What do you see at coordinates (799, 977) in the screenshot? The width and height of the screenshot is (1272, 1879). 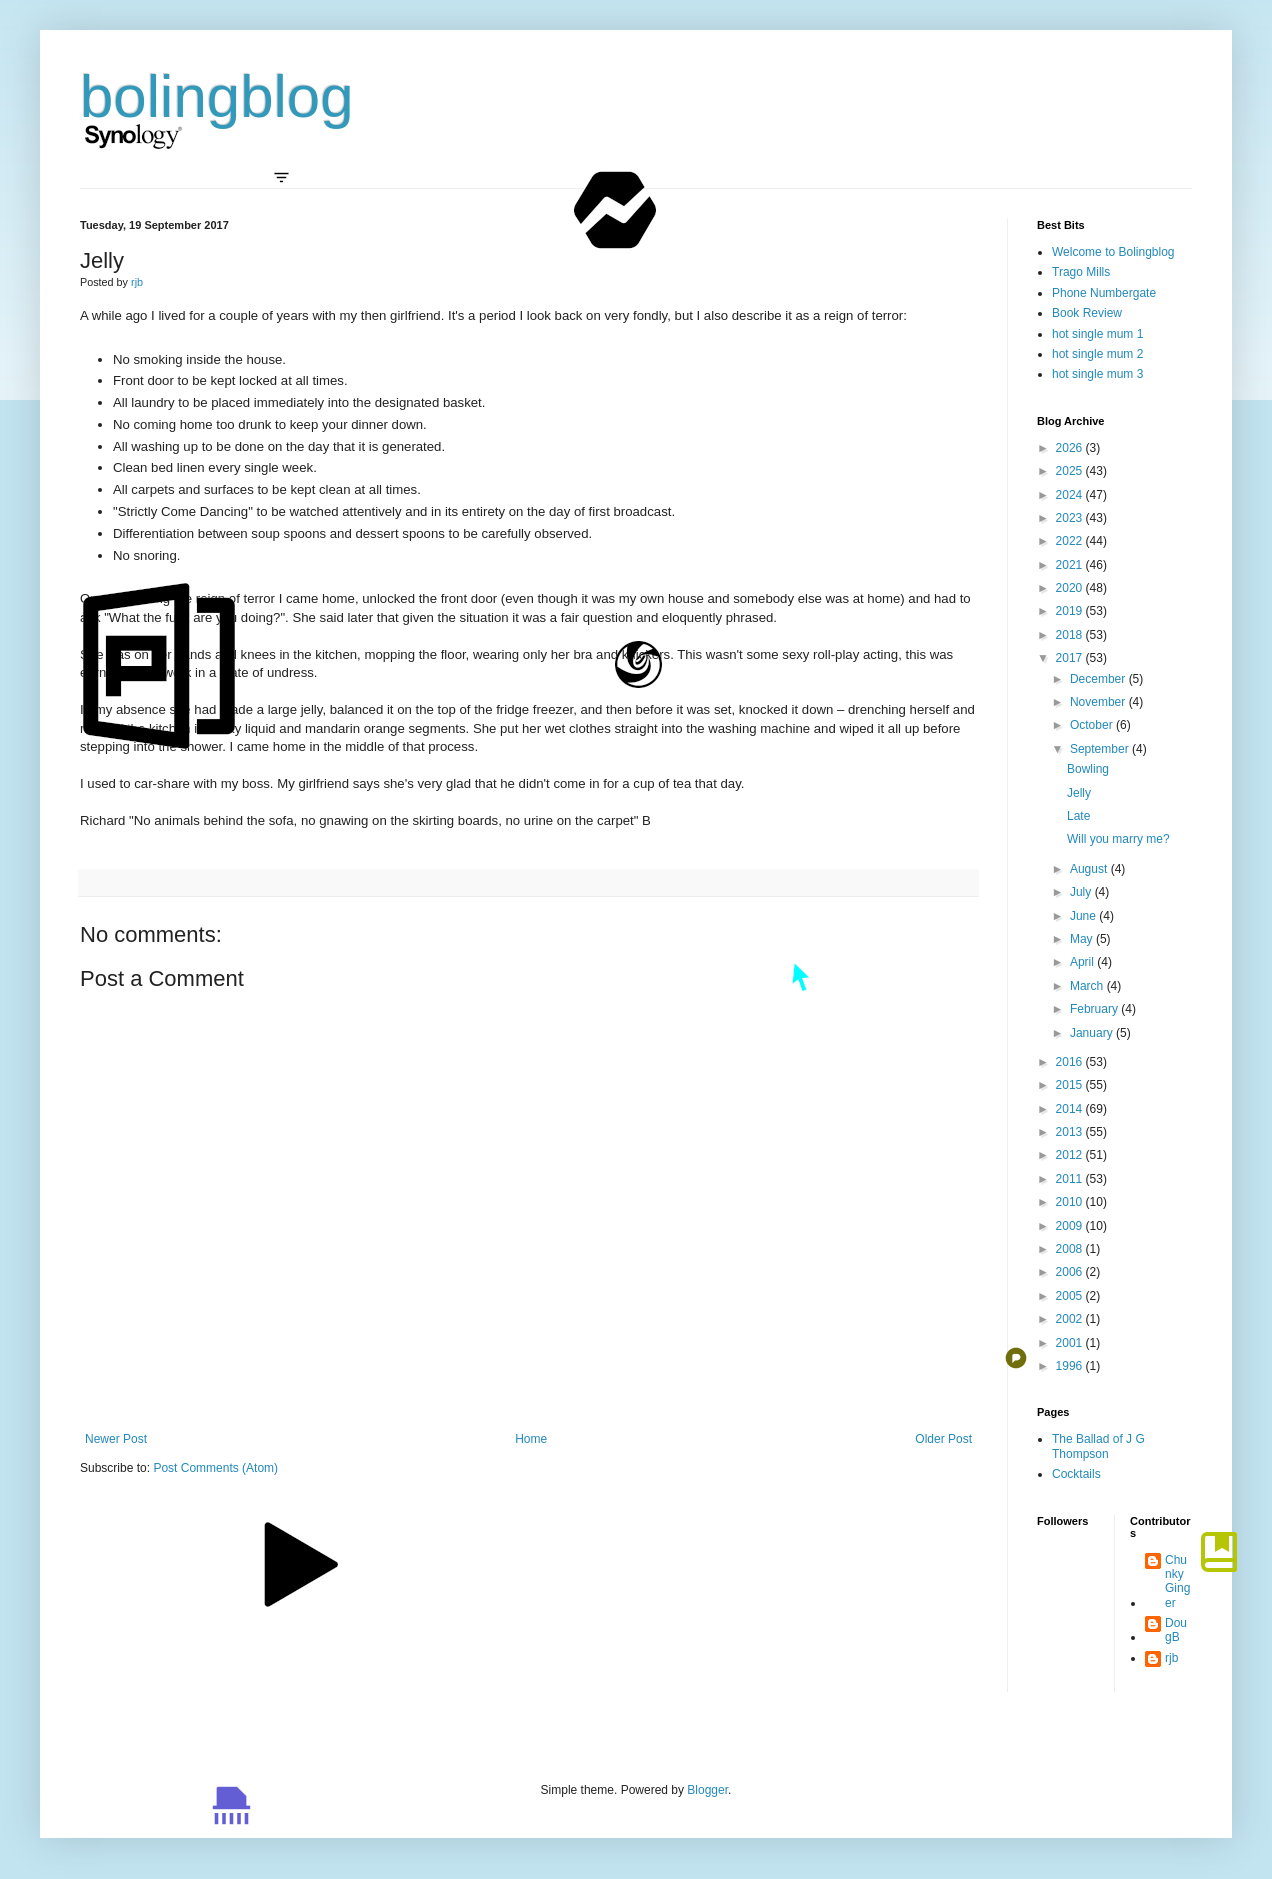 I see `cursor app logo` at bounding box center [799, 977].